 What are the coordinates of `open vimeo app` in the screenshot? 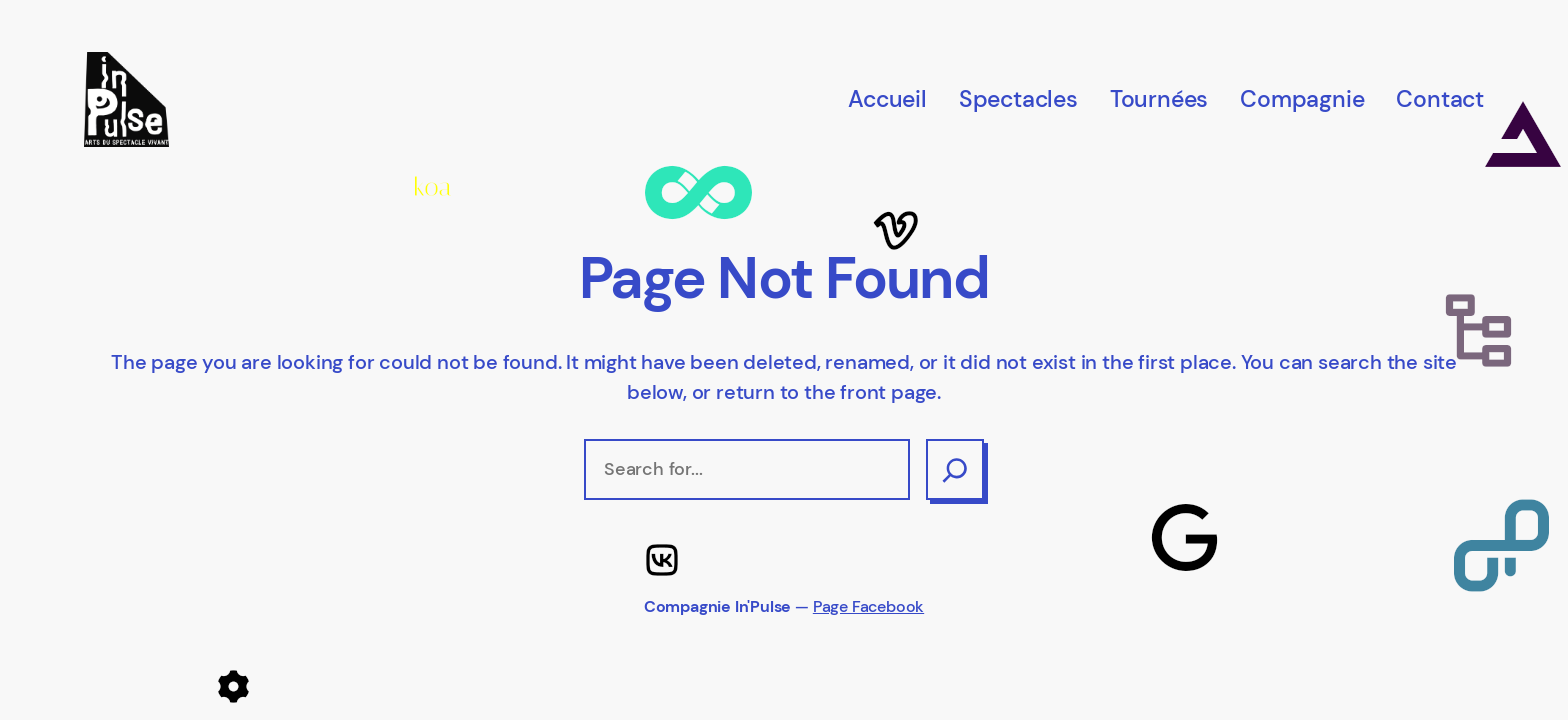 It's located at (897, 230).